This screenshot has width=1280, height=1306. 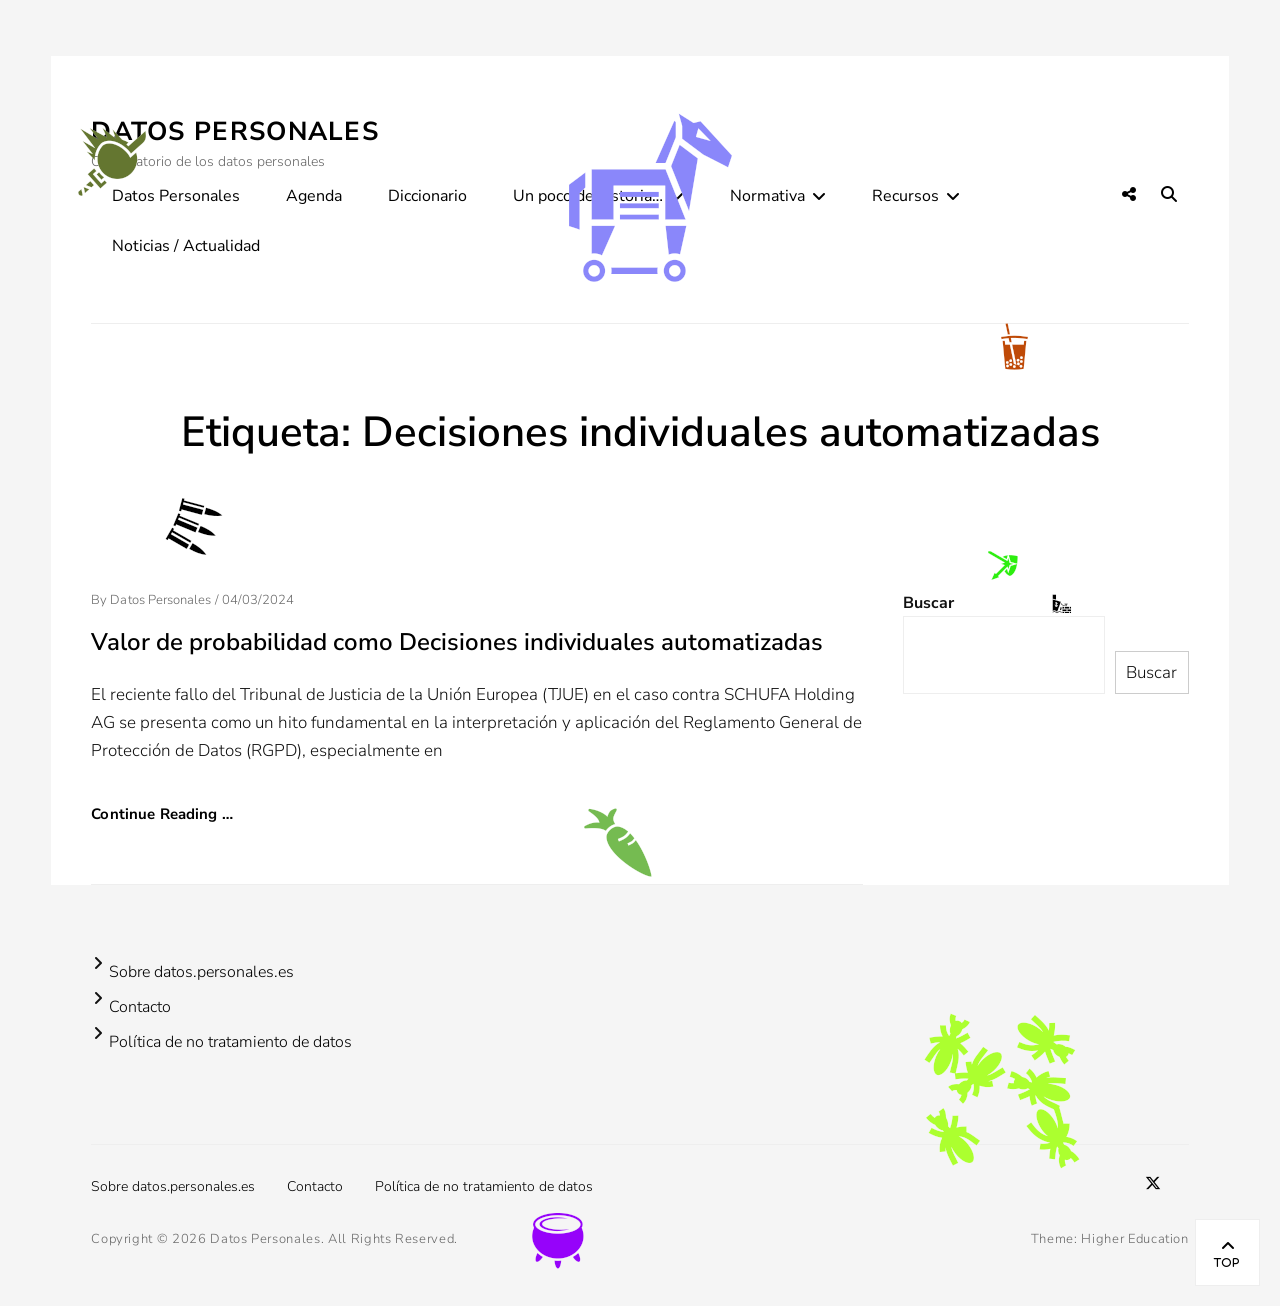 What do you see at coordinates (1014, 346) in the screenshot?
I see `order bubble tea or boba drinks` at bounding box center [1014, 346].